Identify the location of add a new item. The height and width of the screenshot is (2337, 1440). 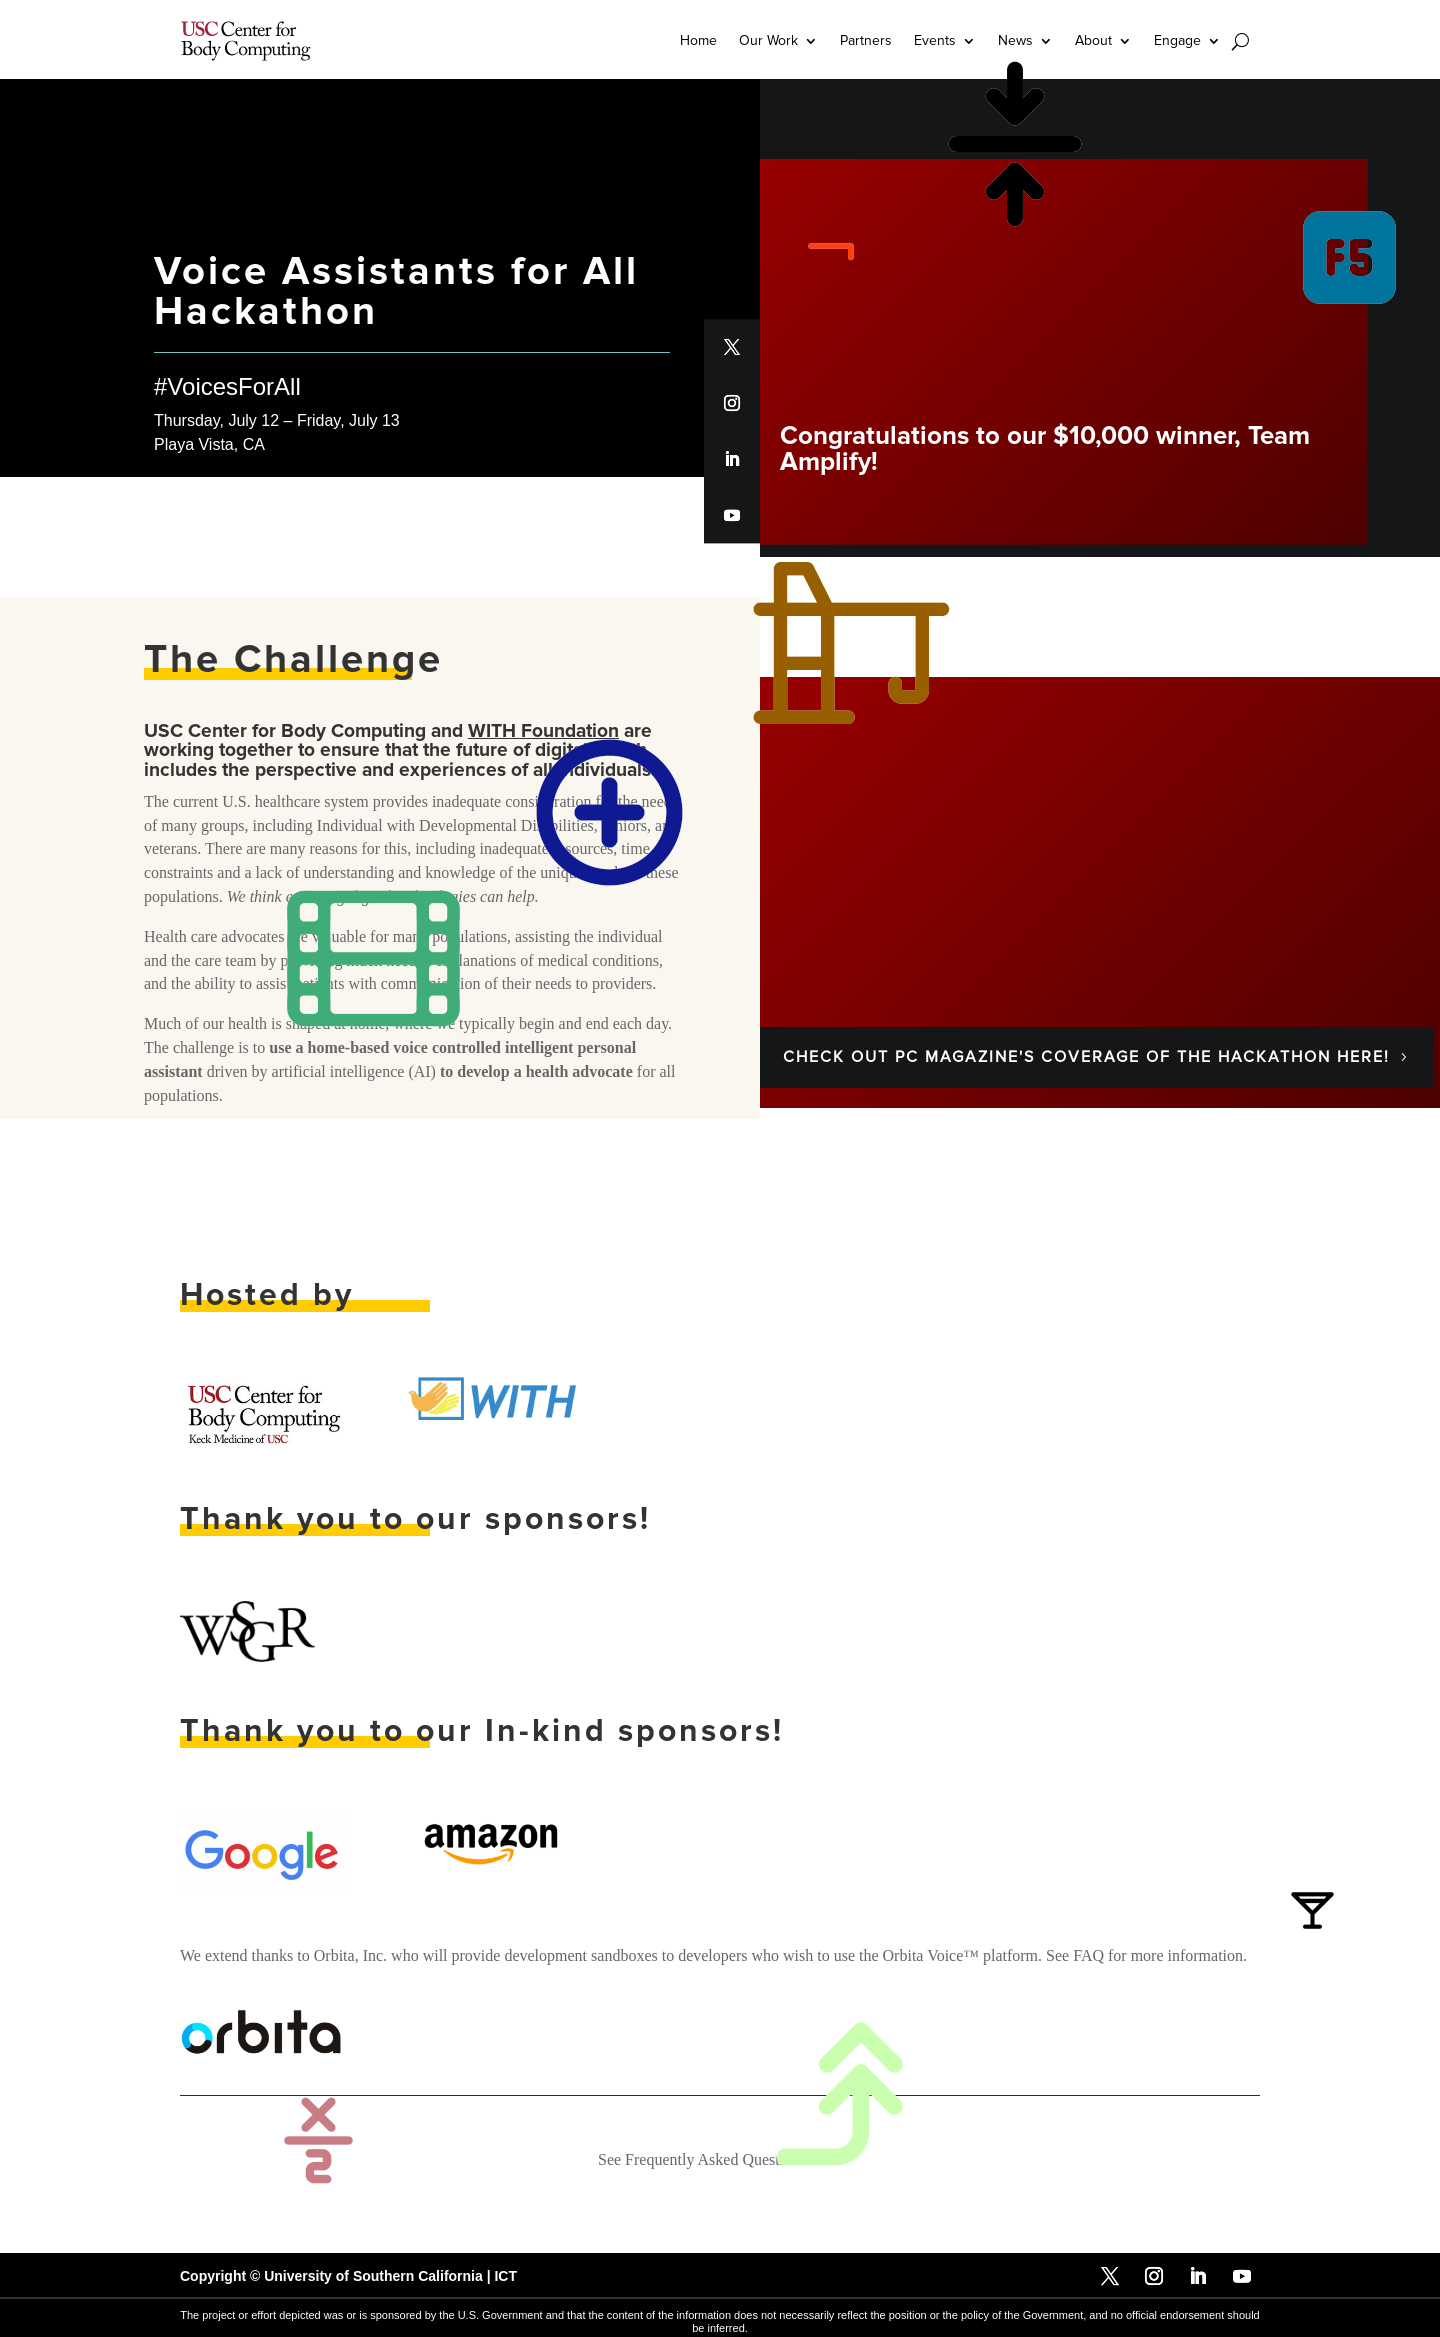
(609, 812).